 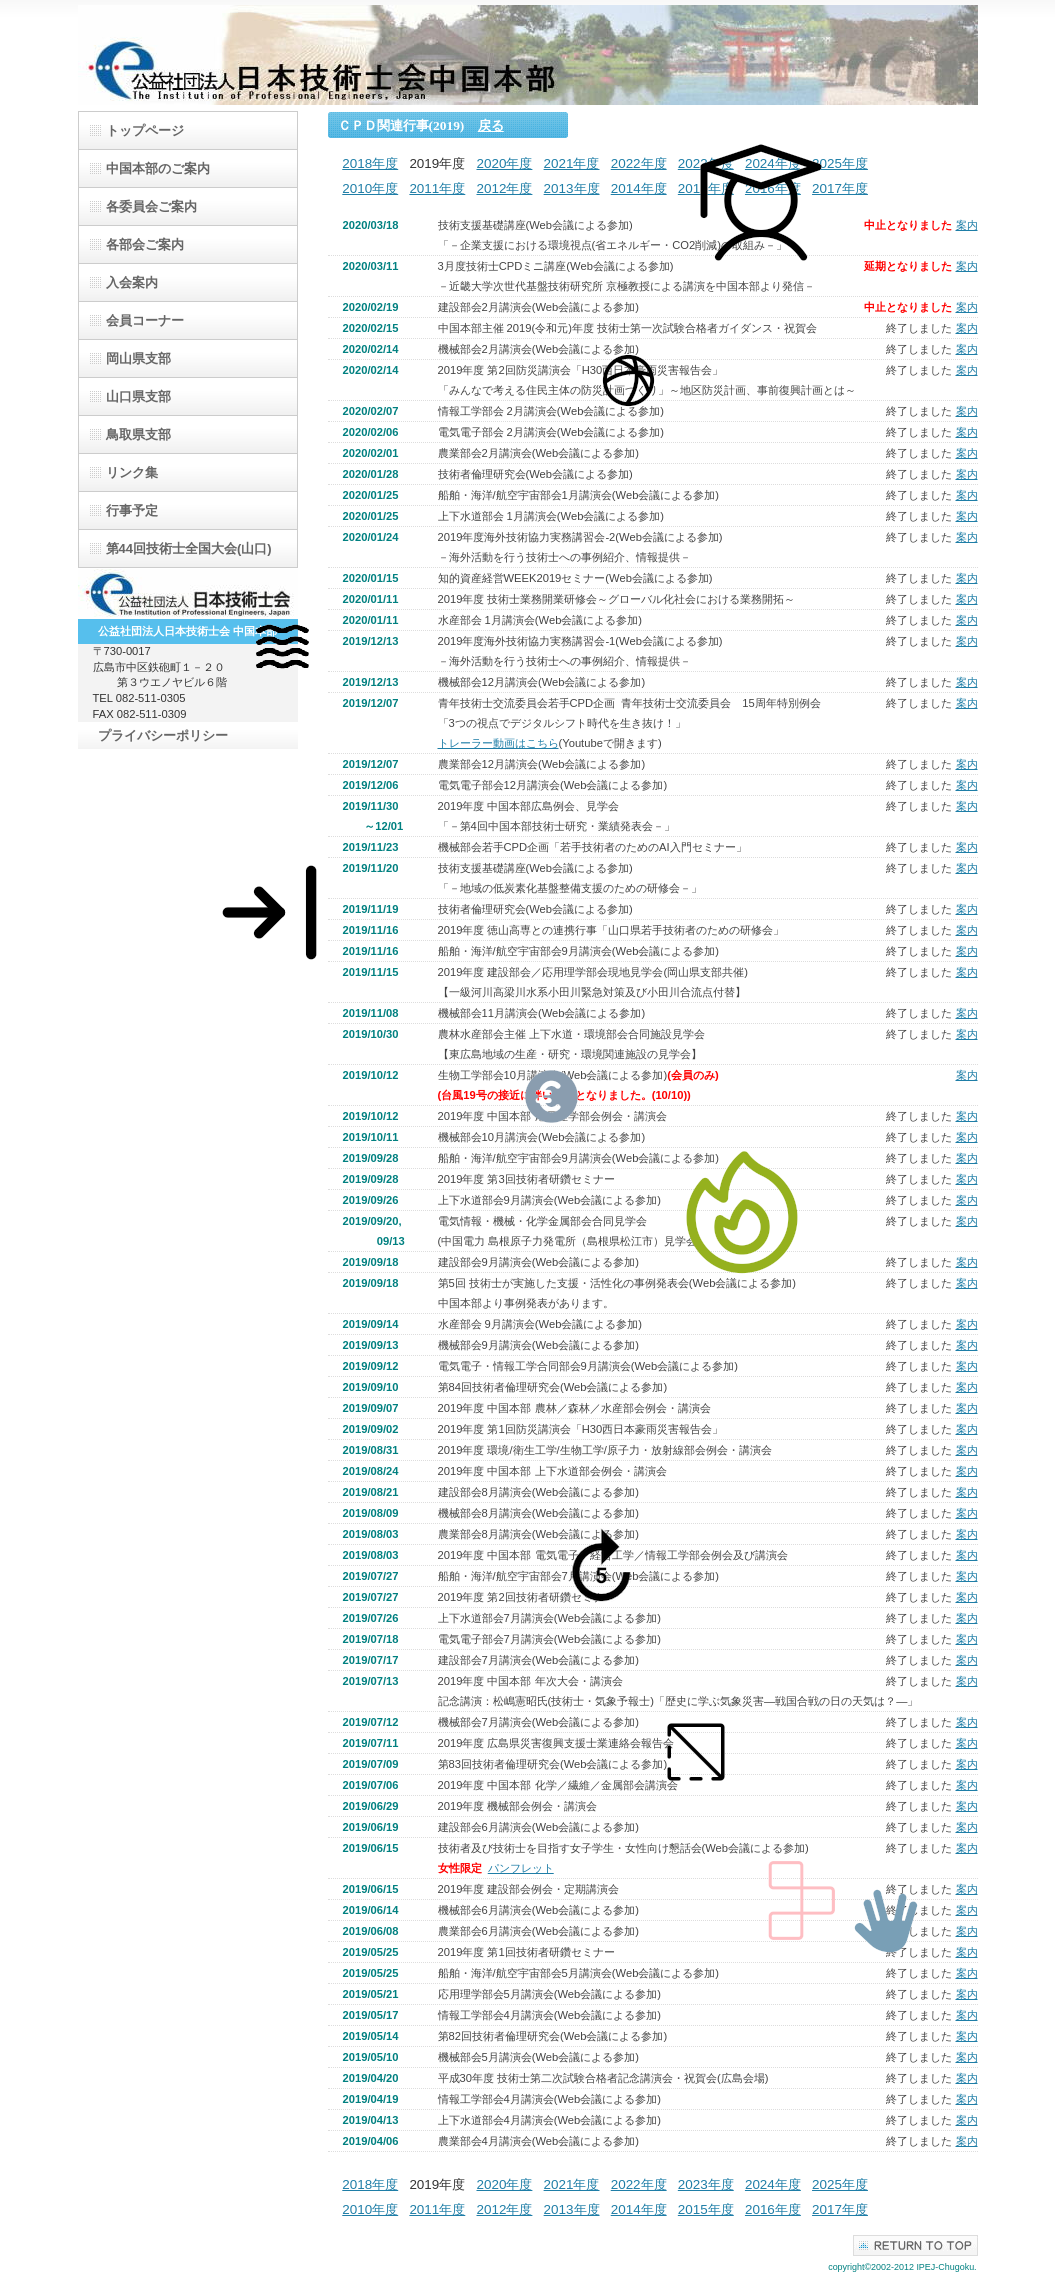 What do you see at coordinates (795, 1900) in the screenshot?
I see `open replit coding environment` at bounding box center [795, 1900].